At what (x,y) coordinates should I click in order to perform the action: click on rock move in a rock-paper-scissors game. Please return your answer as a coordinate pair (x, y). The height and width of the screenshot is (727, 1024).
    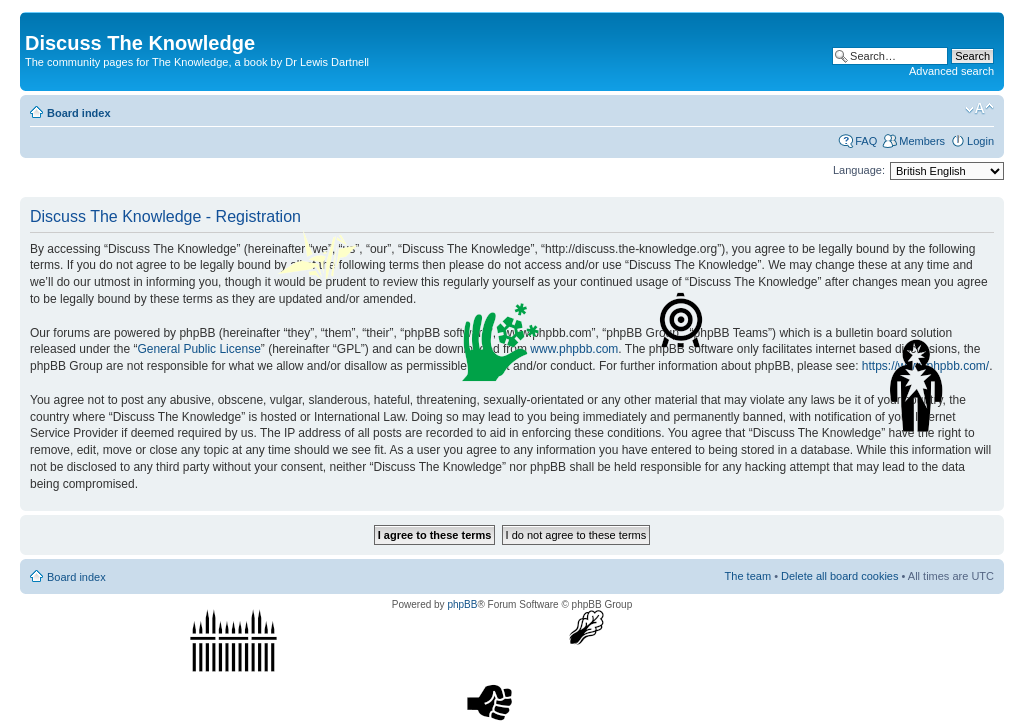
    Looking at the image, I should click on (490, 700).